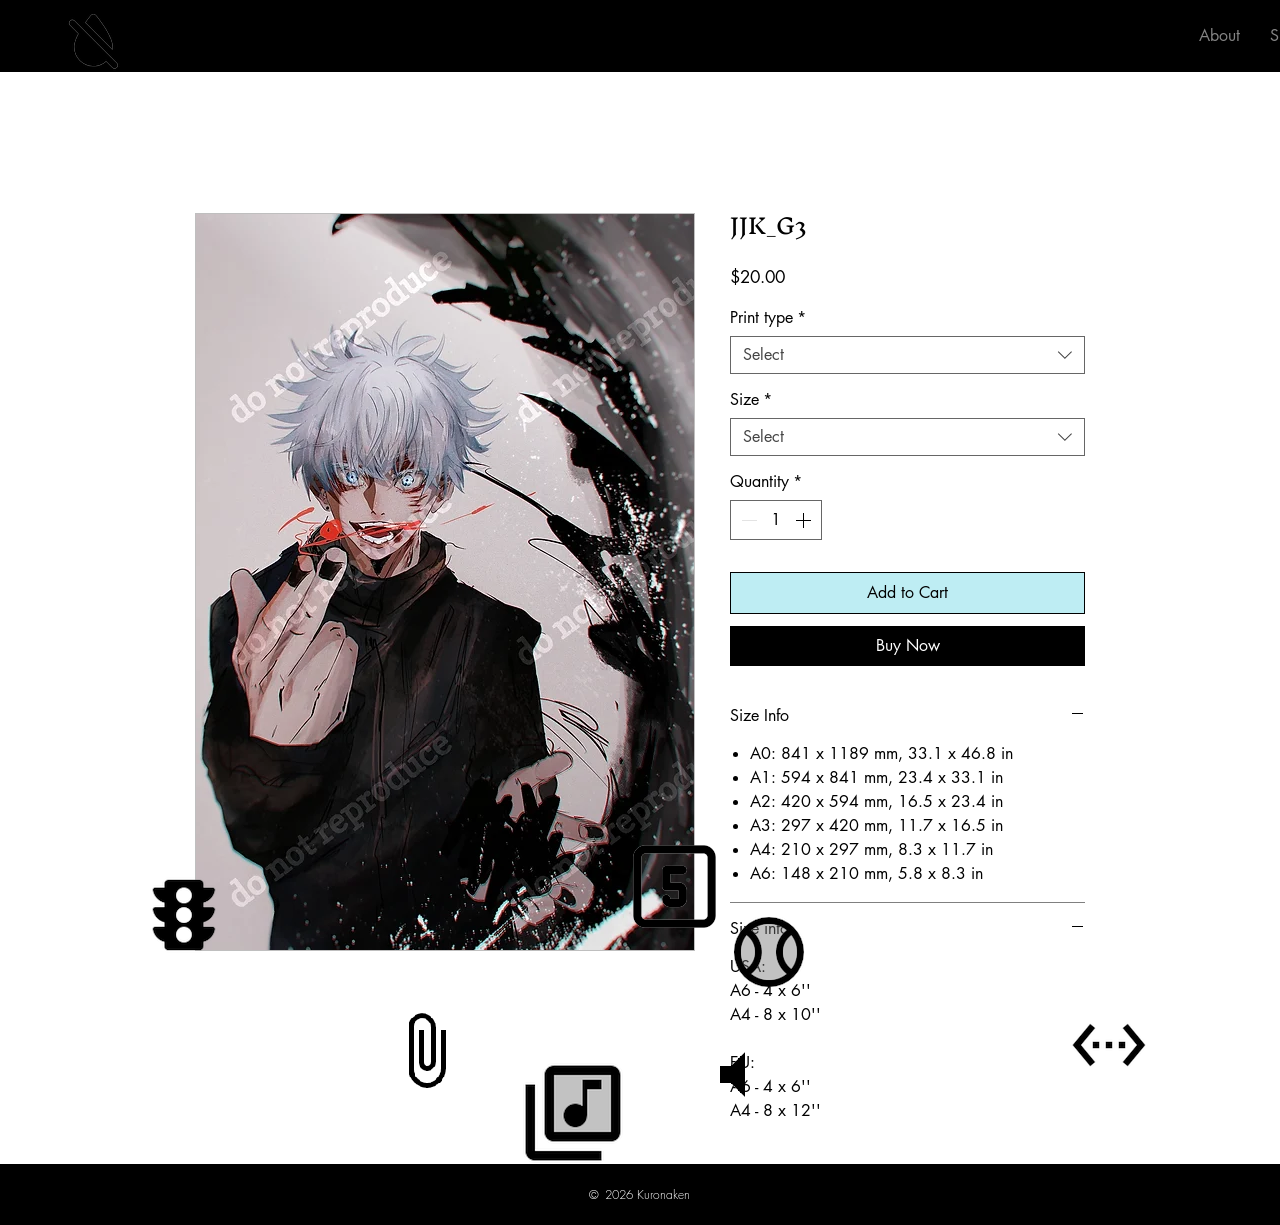  What do you see at coordinates (733, 1074) in the screenshot?
I see `mute audio or turn off sound` at bounding box center [733, 1074].